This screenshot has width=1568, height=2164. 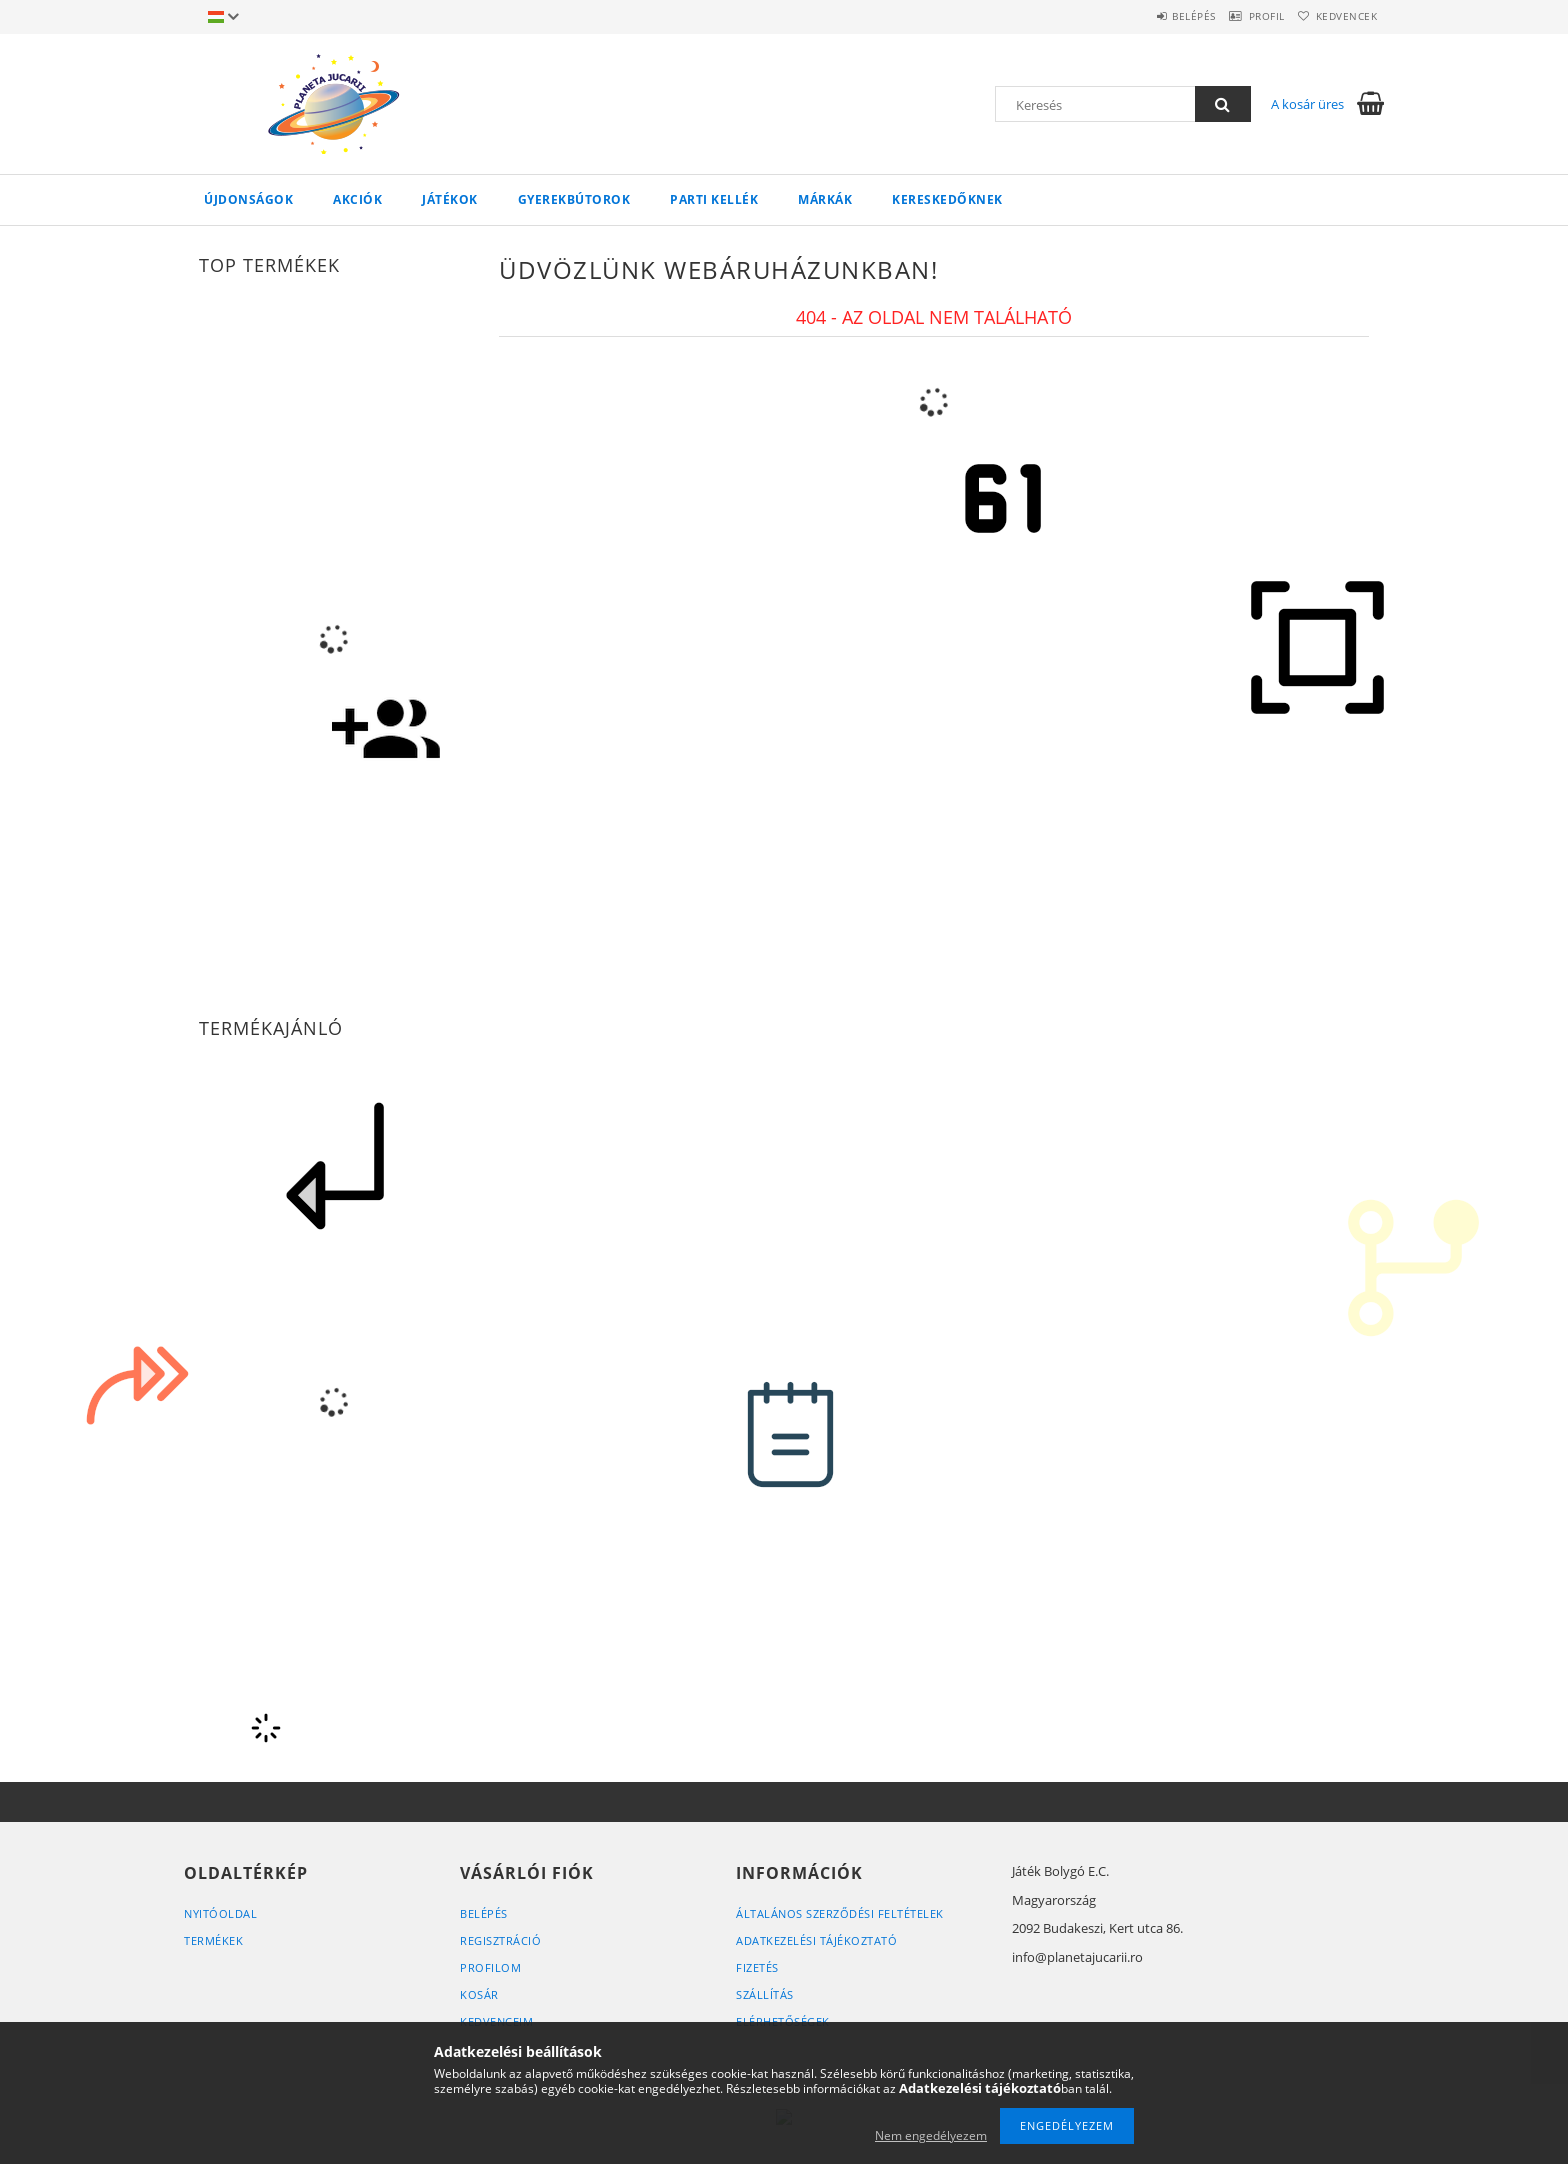 I want to click on scan a QR code or barcode, so click(x=1317, y=647).